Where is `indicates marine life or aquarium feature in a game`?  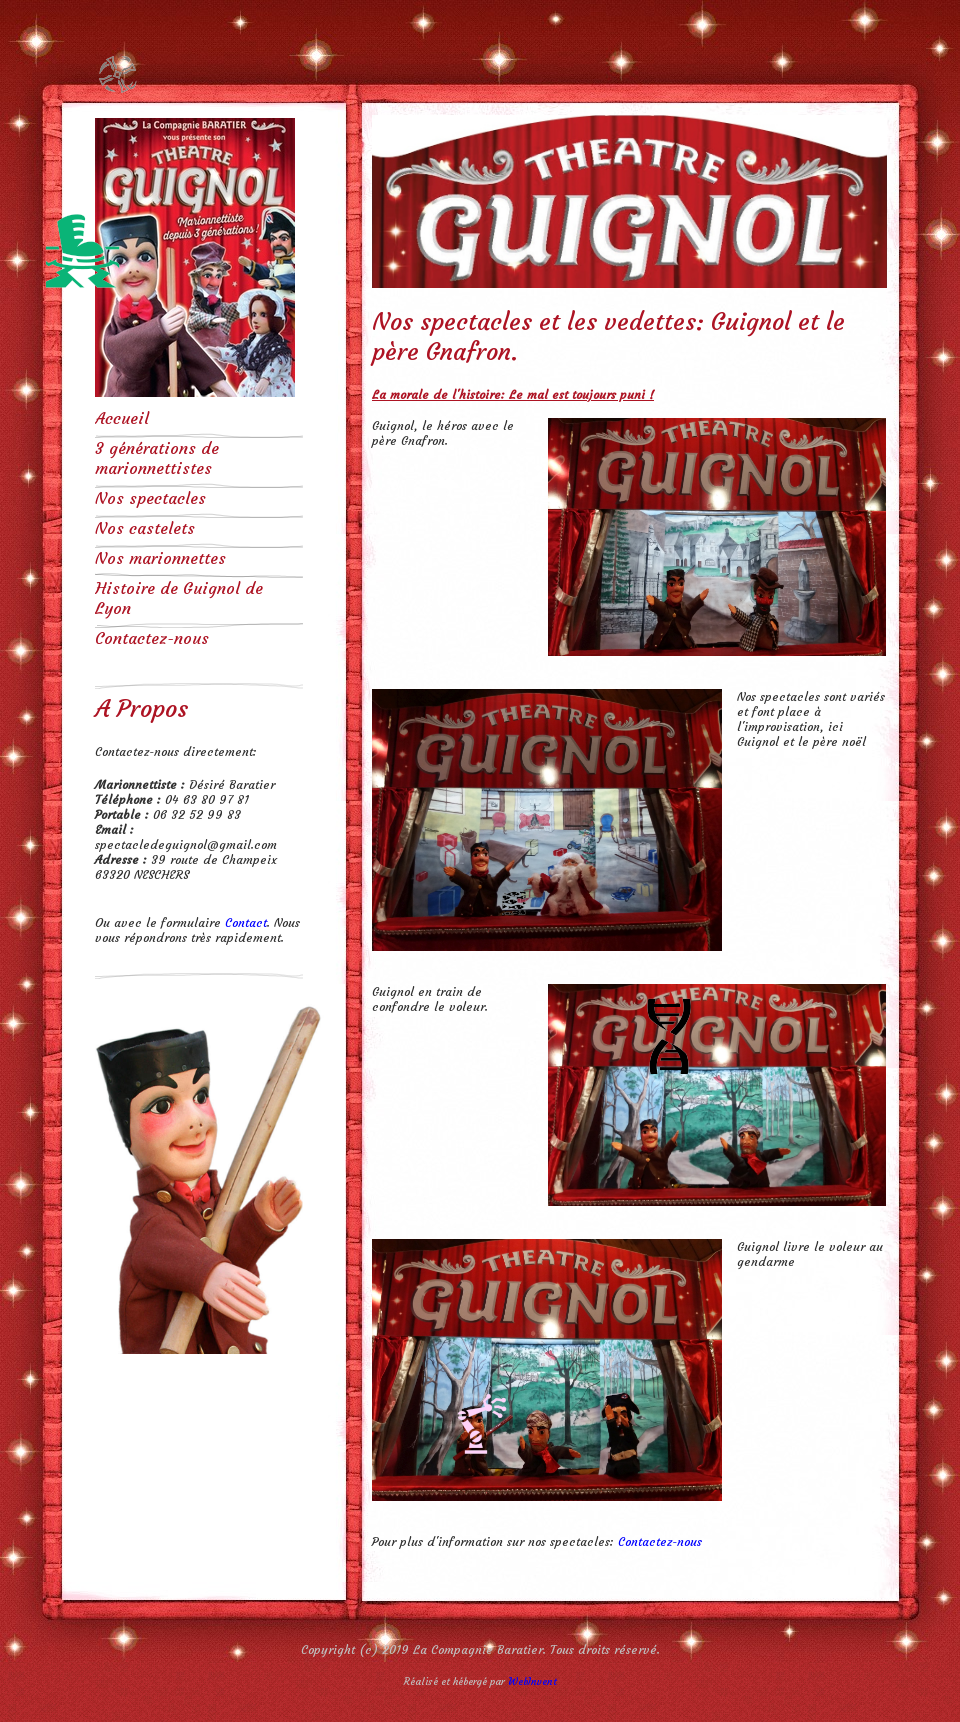
indicates marine life or aquarium feature in a game is located at coordinates (514, 903).